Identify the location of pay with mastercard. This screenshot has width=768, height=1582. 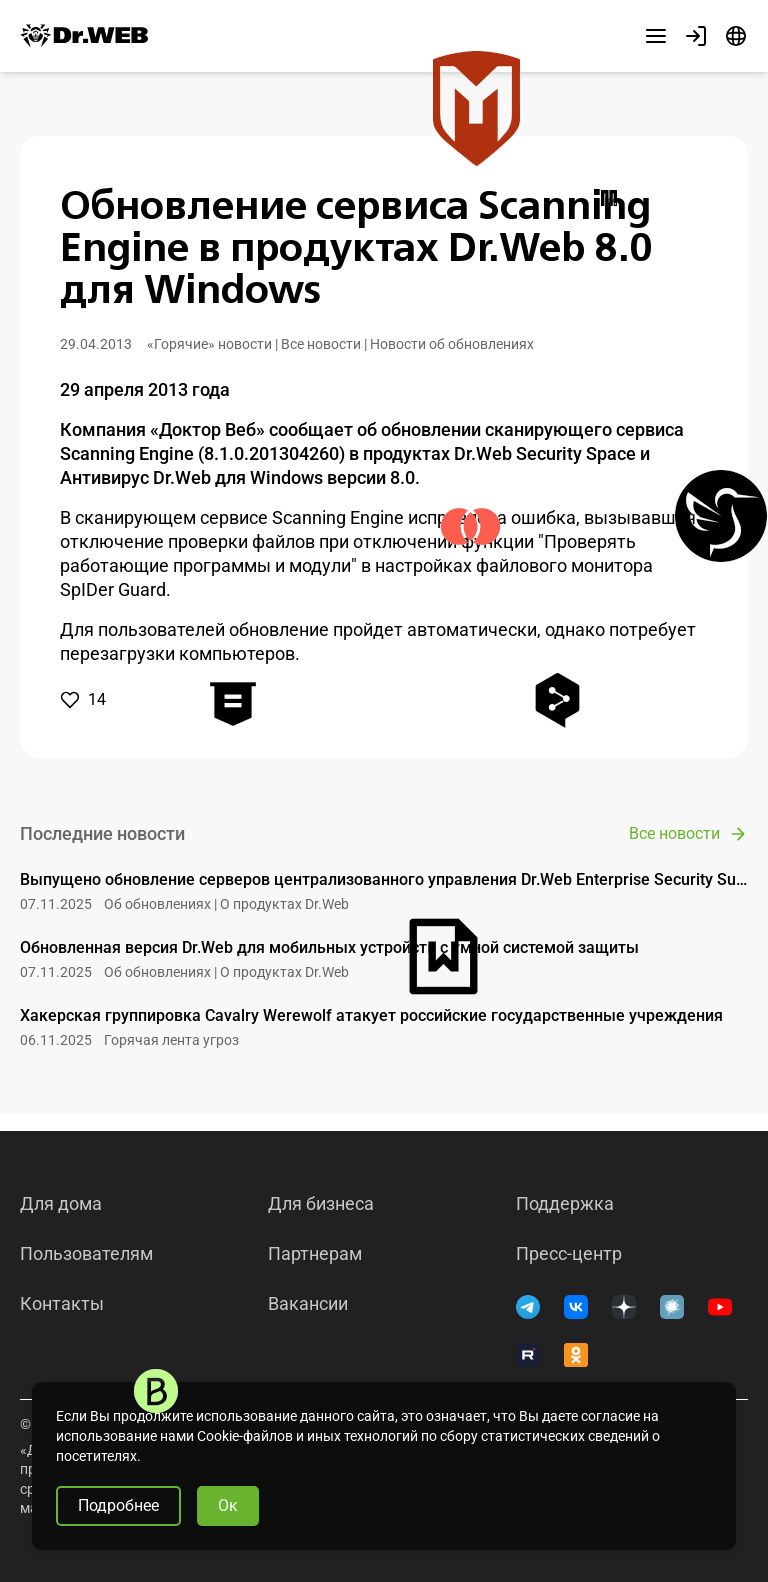
(470, 526).